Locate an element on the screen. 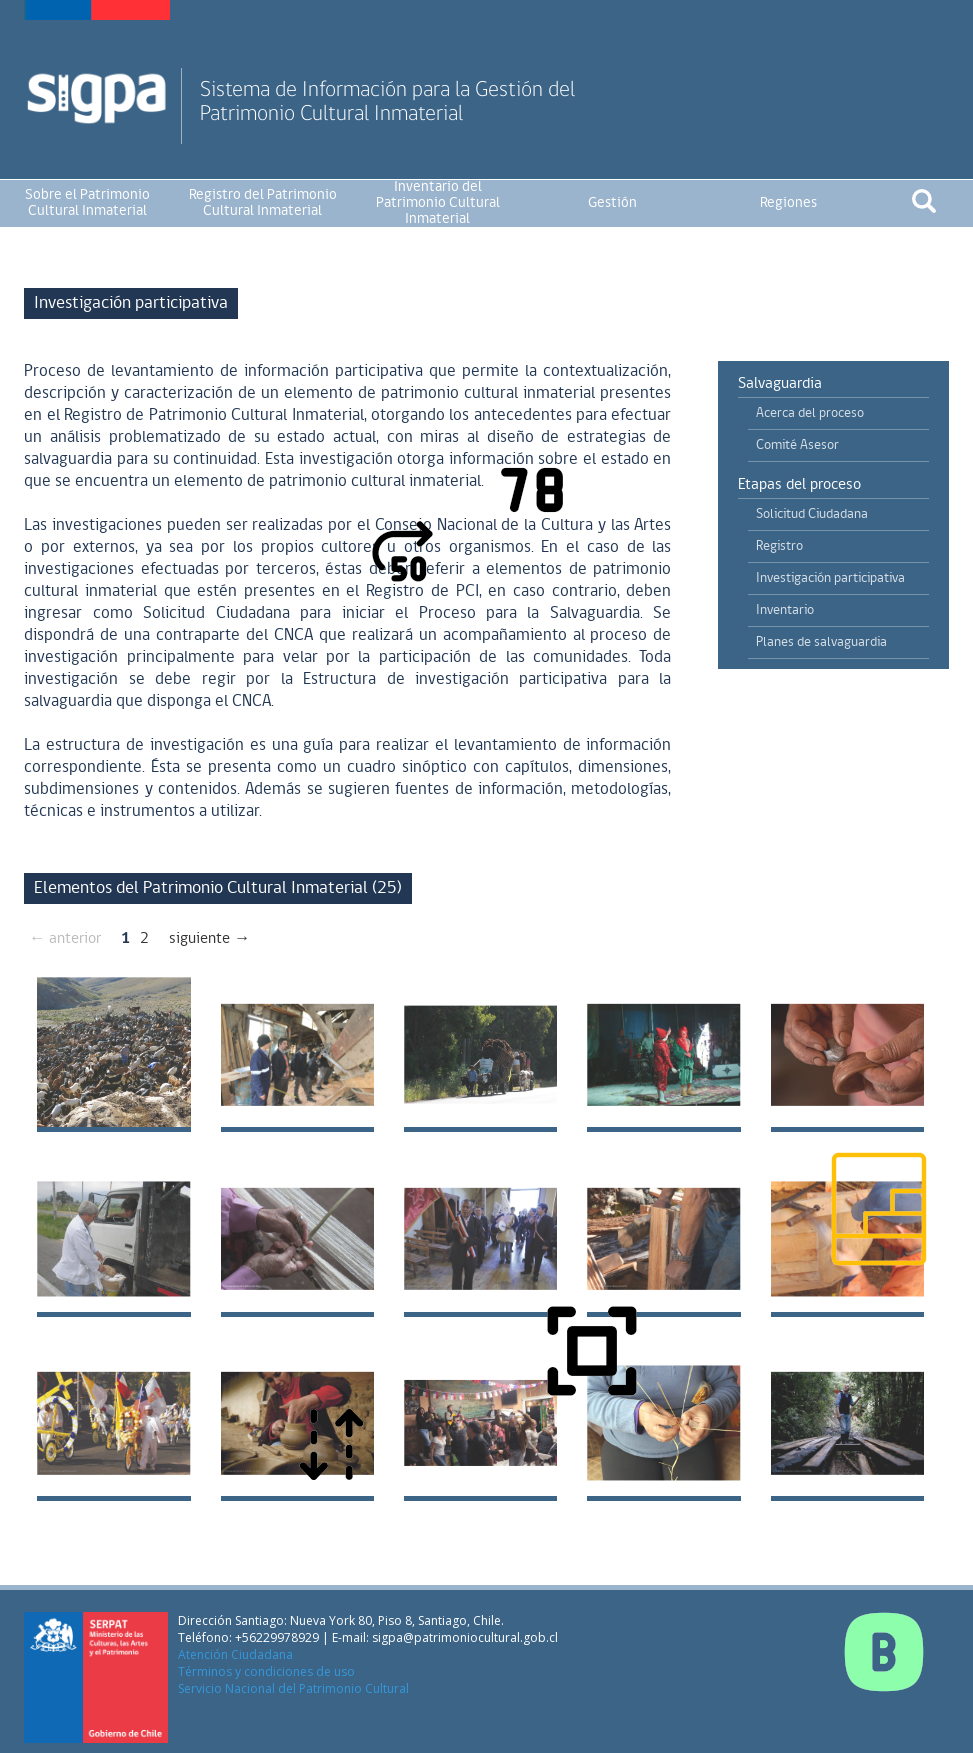  scan a QR code or barcode is located at coordinates (592, 1351).